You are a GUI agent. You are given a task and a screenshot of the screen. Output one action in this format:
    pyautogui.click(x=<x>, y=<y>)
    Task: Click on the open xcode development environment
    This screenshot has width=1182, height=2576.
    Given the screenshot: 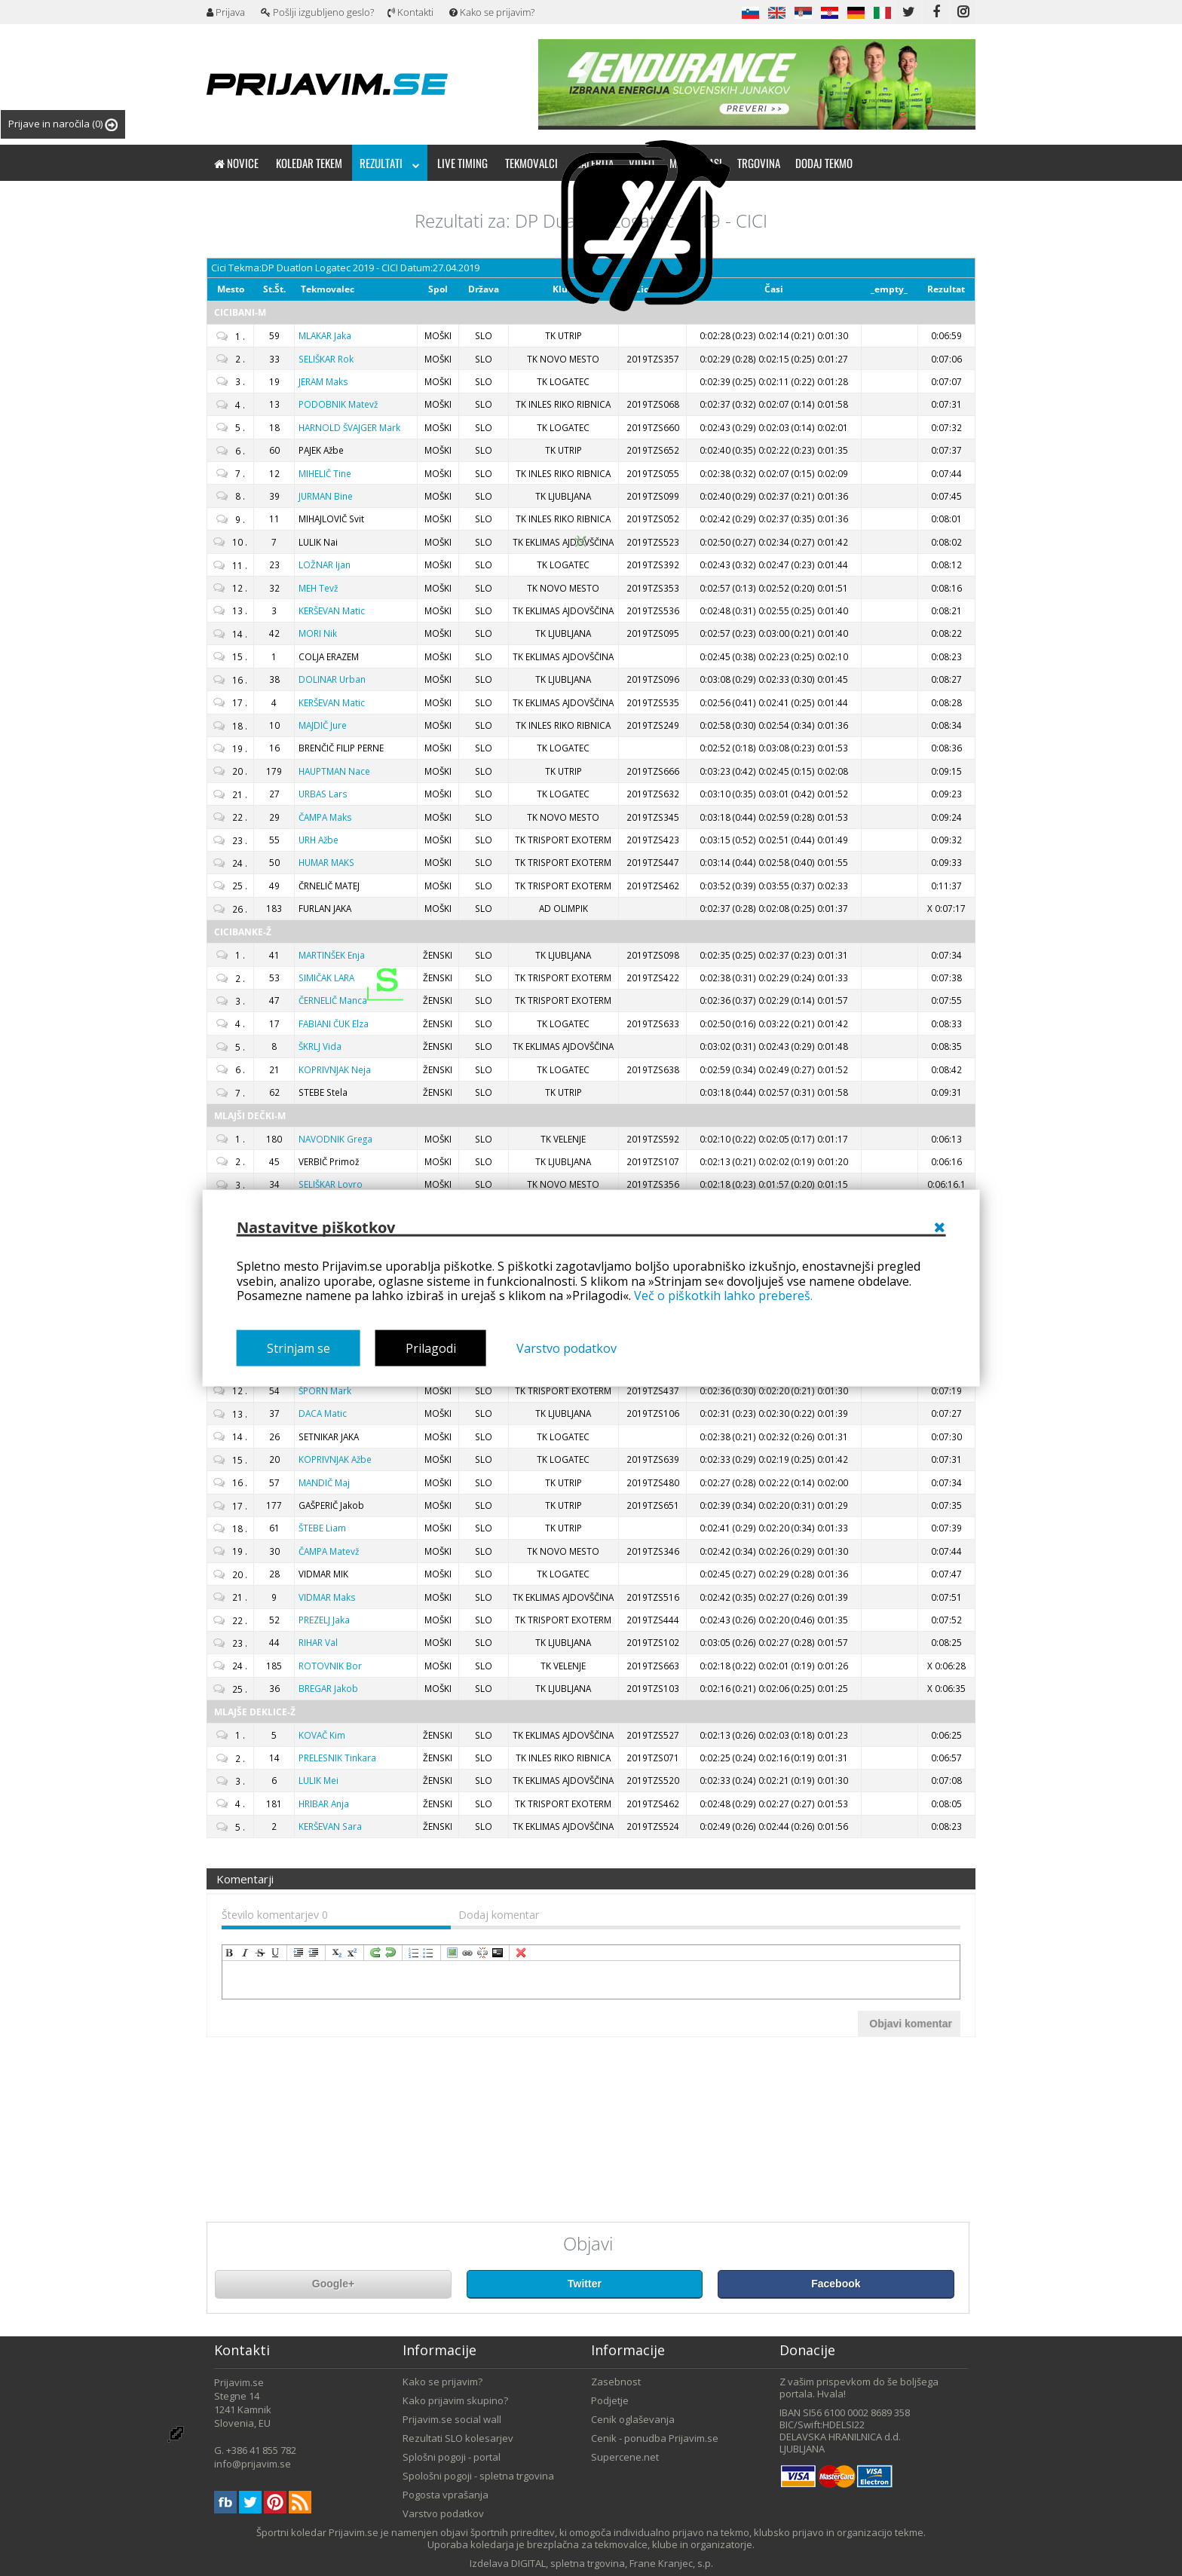 What is the action you would take?
    pyautogui.click(x=645, y=225)
    